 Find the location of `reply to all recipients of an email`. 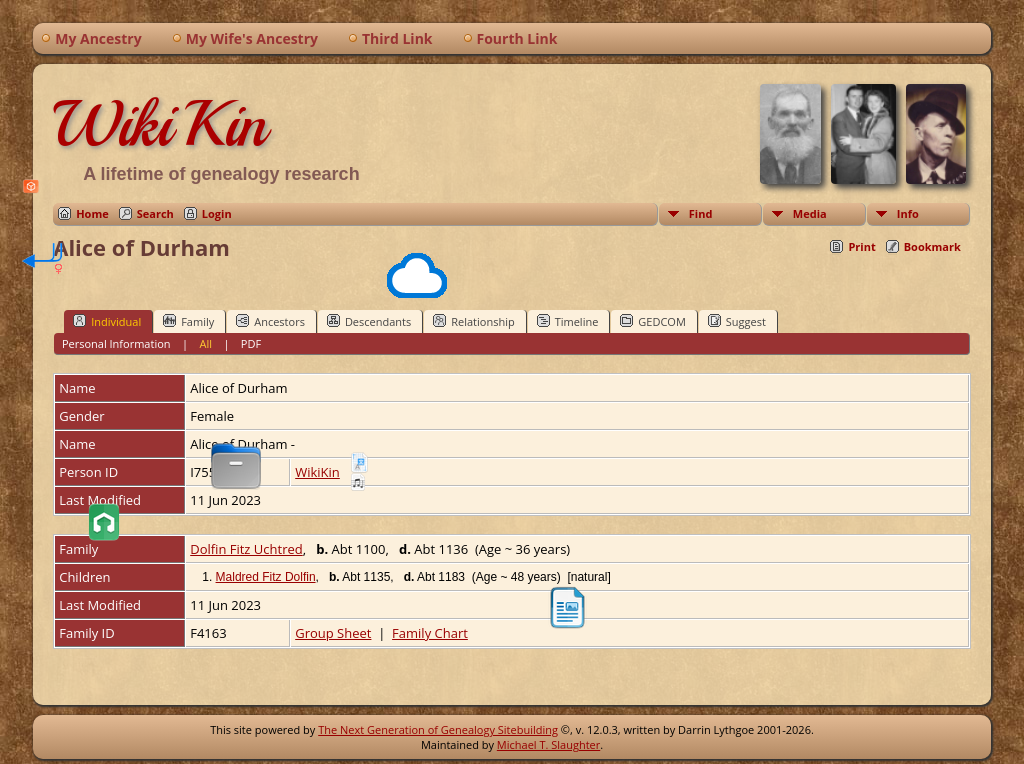

reply to all recipients of an email is located at coordinates (41, 252).